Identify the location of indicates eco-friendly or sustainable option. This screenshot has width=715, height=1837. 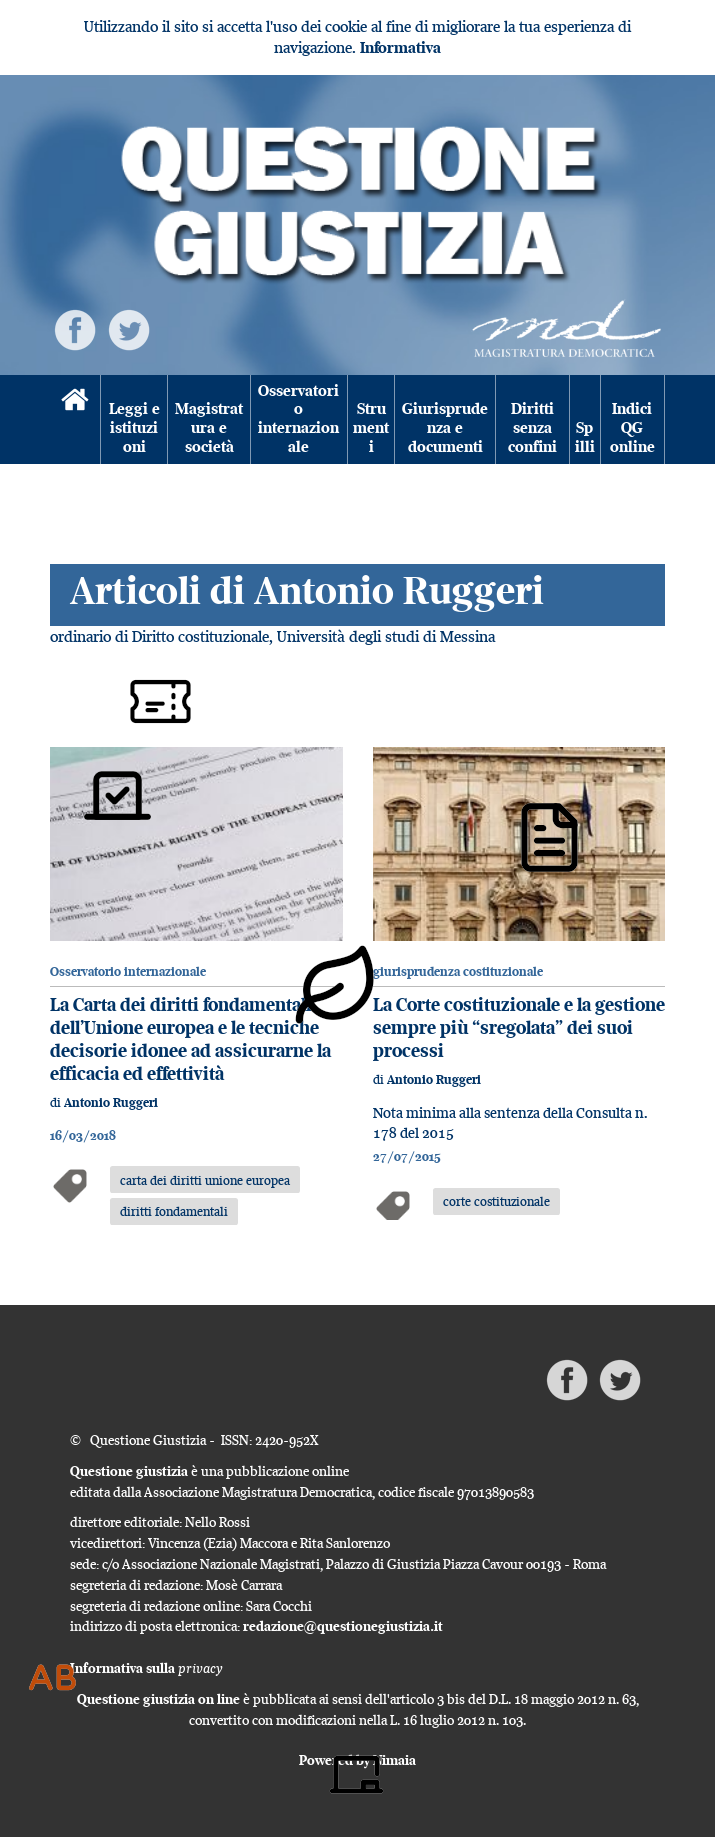
(336, 986).